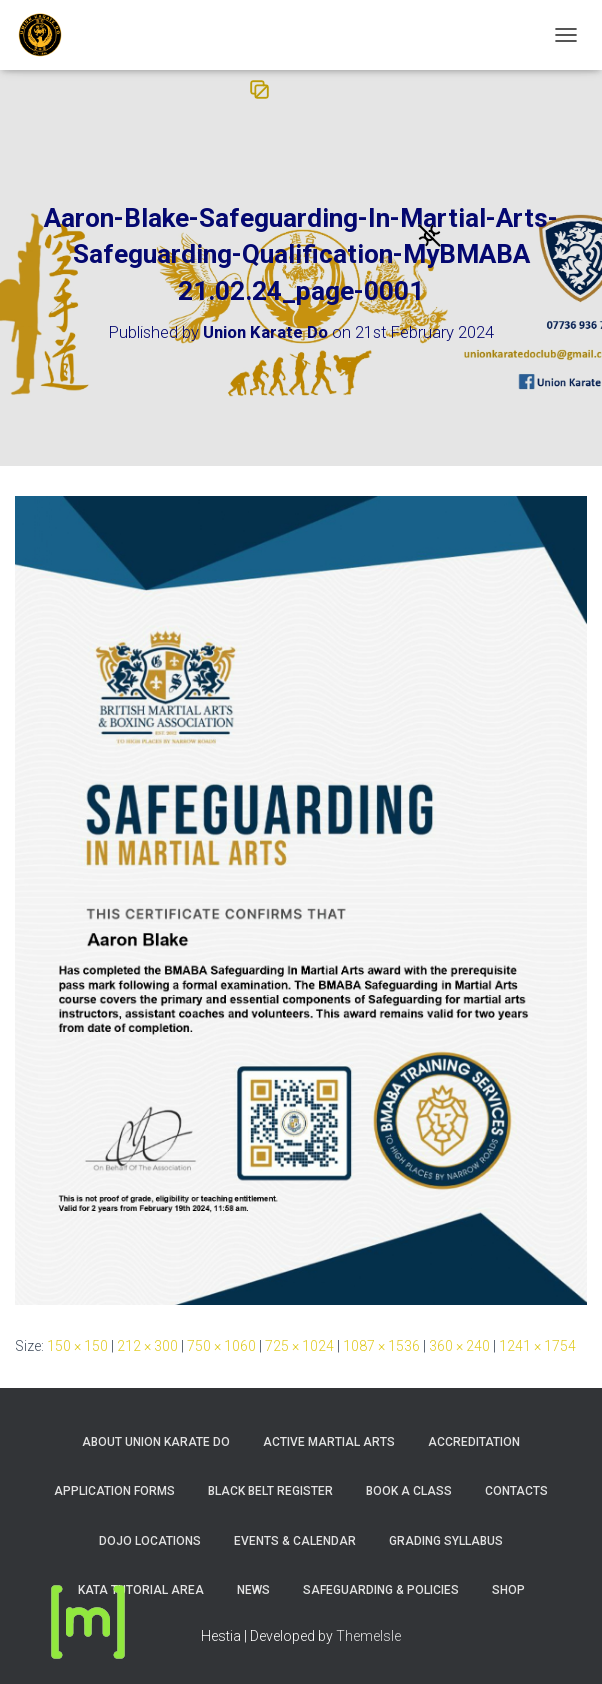 The width and height of the screenshot is (602, 1684). Describe the element at coordinates (259, 89) in the screenshot. I see `duplicate or copy with overlay` at that location.